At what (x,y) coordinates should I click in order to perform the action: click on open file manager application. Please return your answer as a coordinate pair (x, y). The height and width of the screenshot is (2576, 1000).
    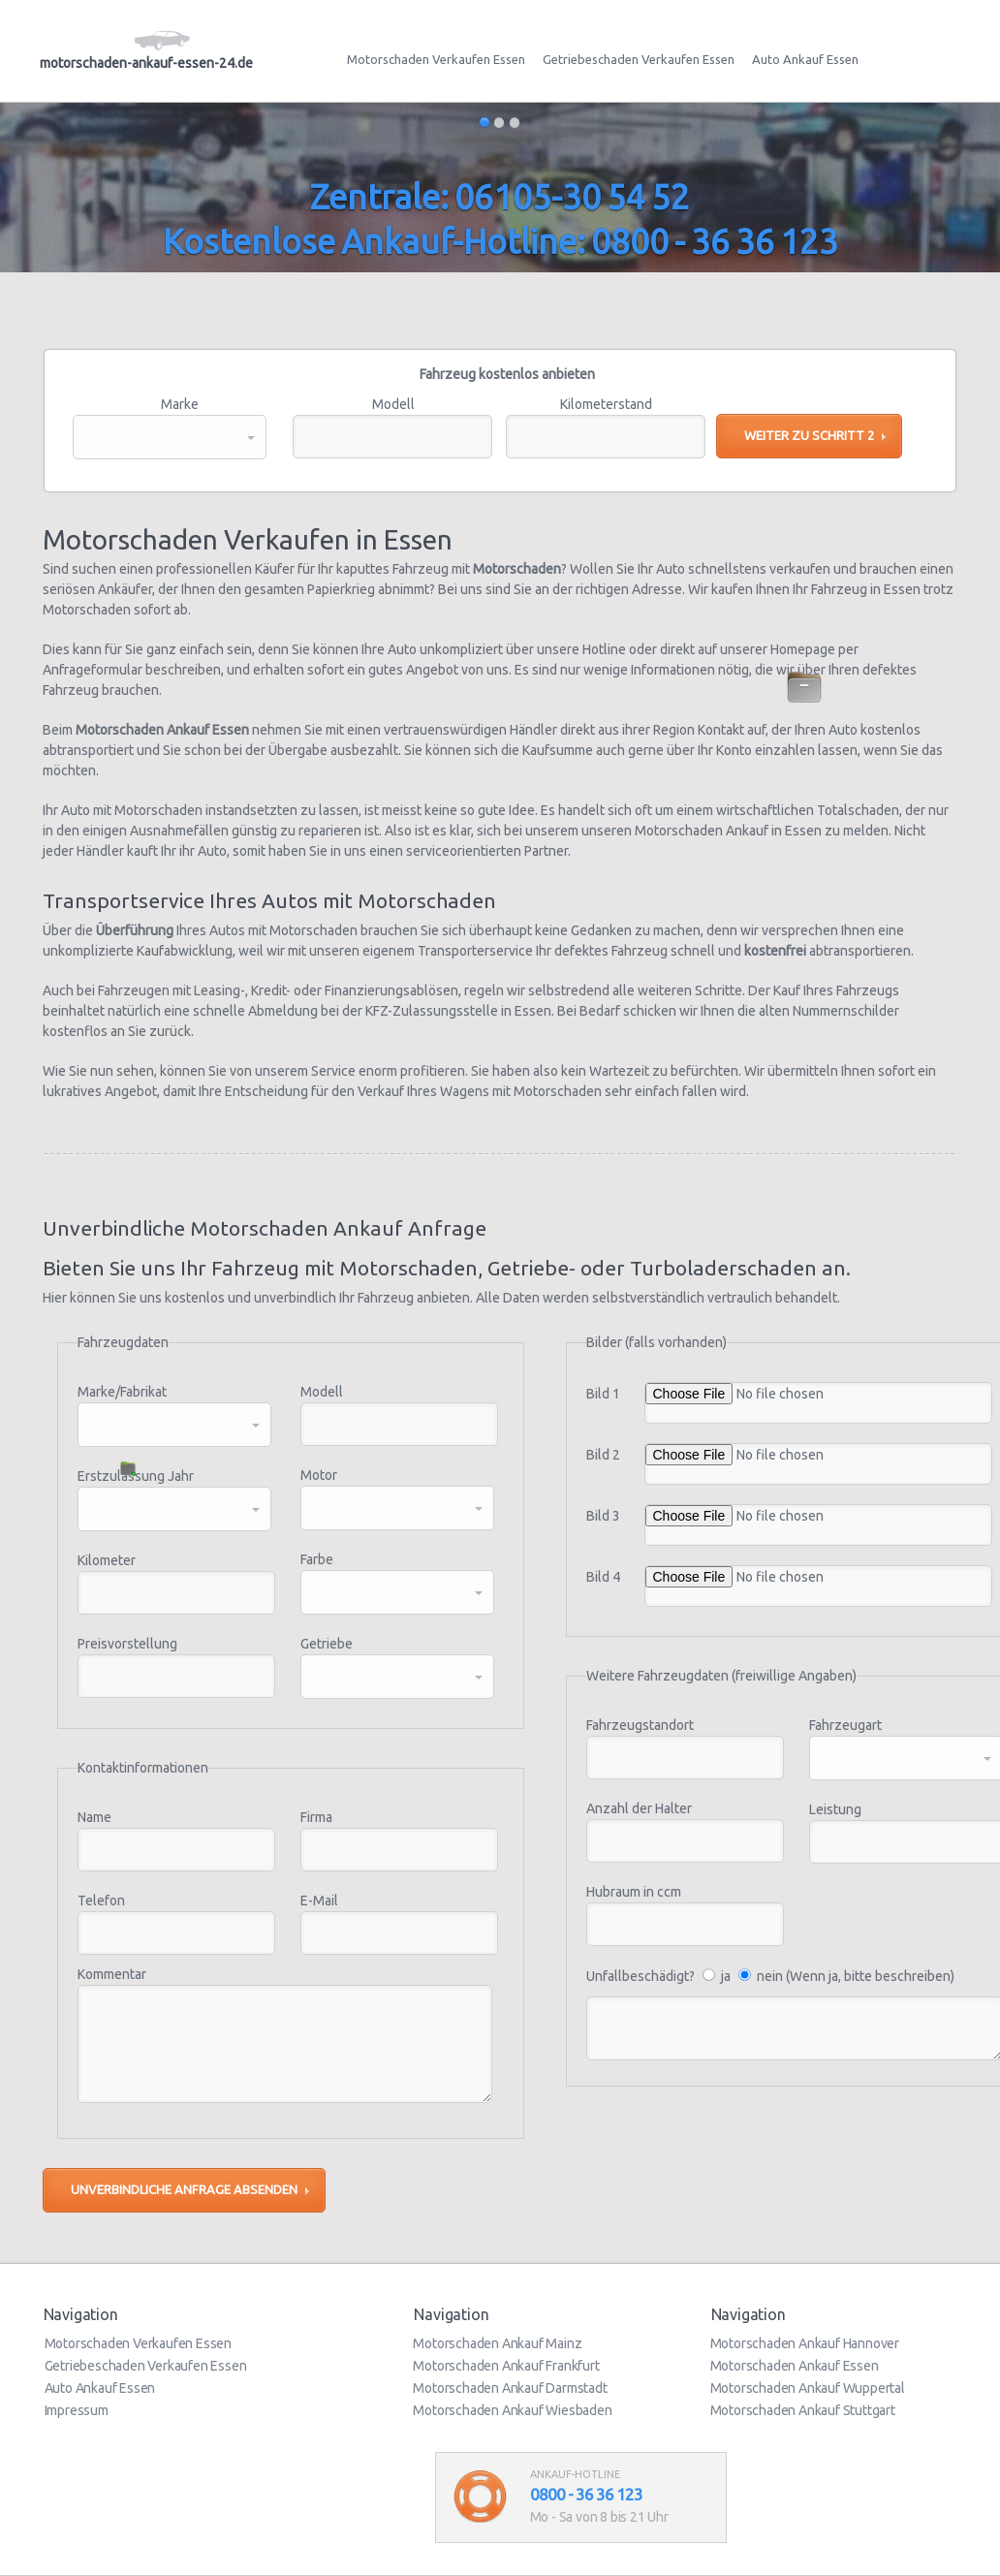
    Looking at the image, I should click on (804, 687).